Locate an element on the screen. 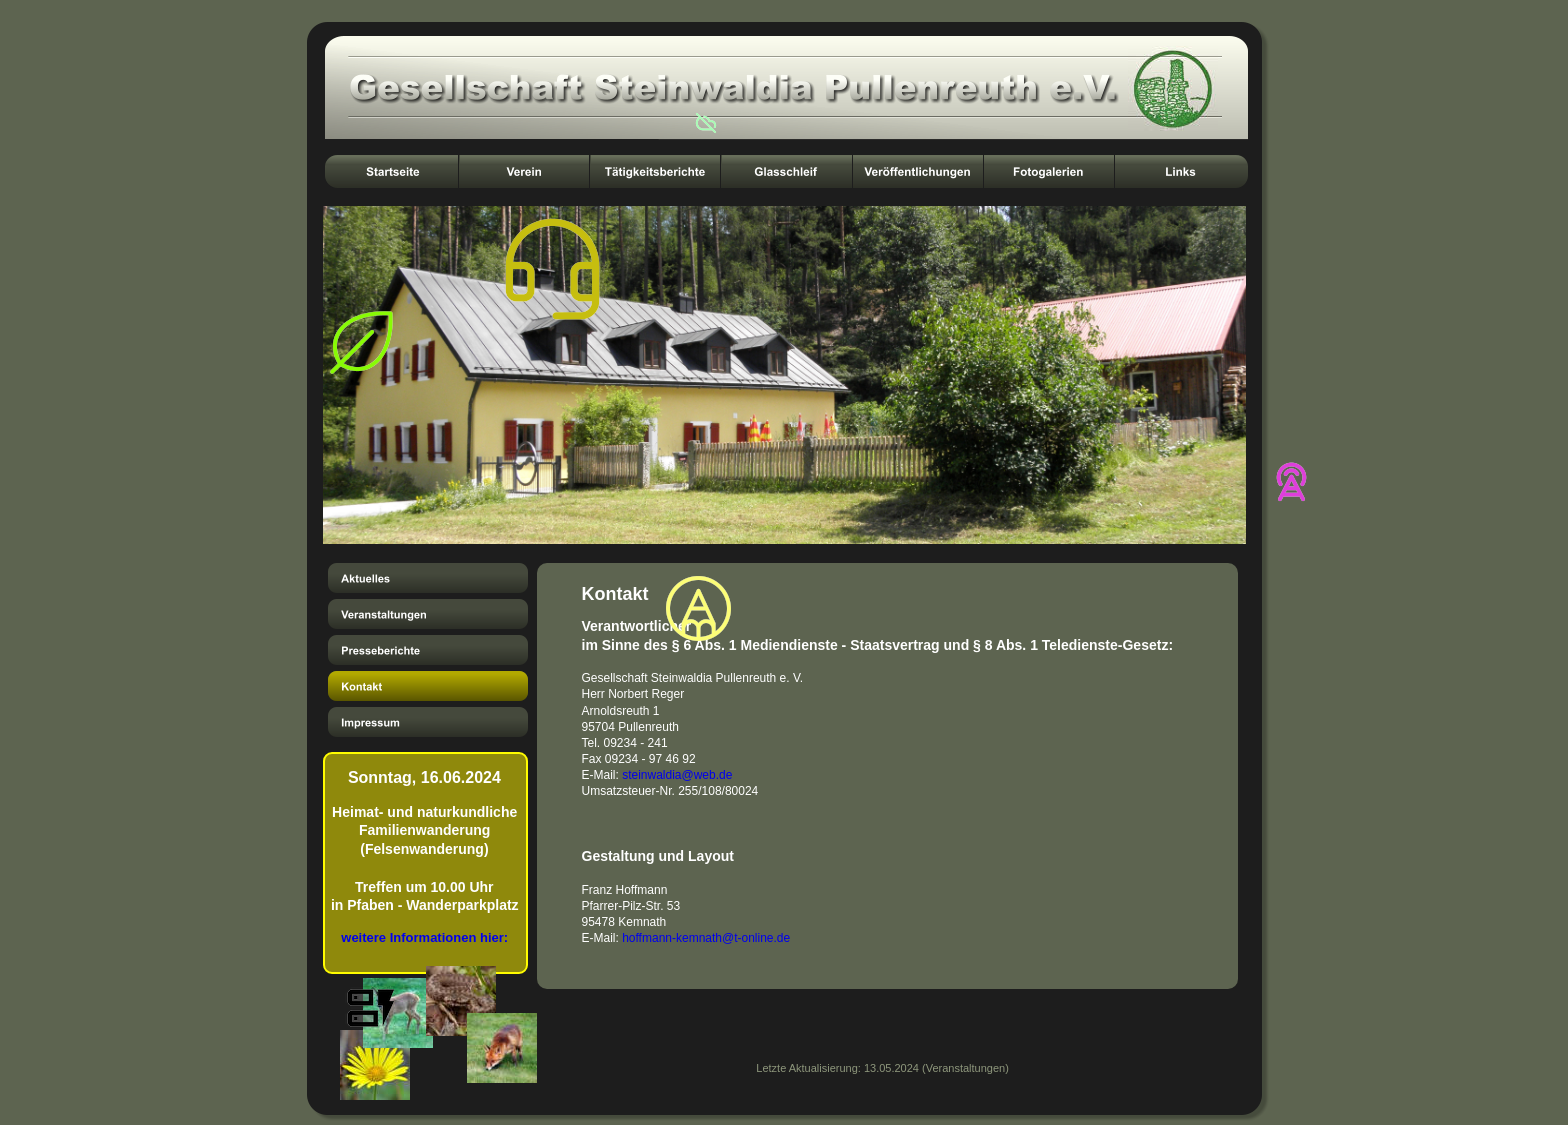 The height and width of the screenshot is (1125, 1568). contact customer support is located at coordinates (552, 265).